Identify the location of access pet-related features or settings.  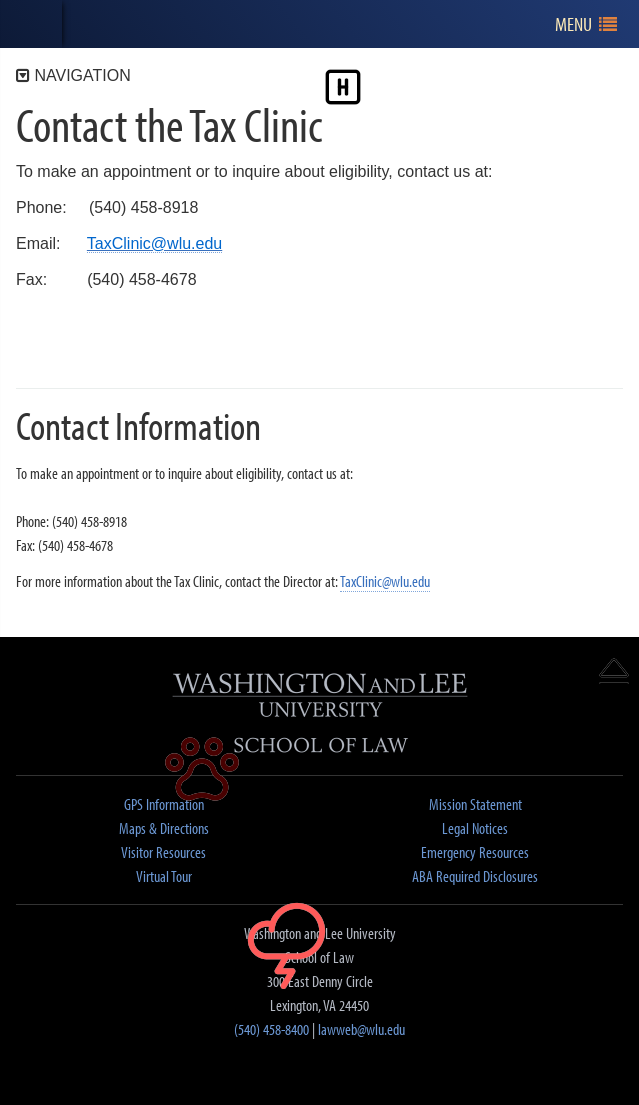
(202, 769).